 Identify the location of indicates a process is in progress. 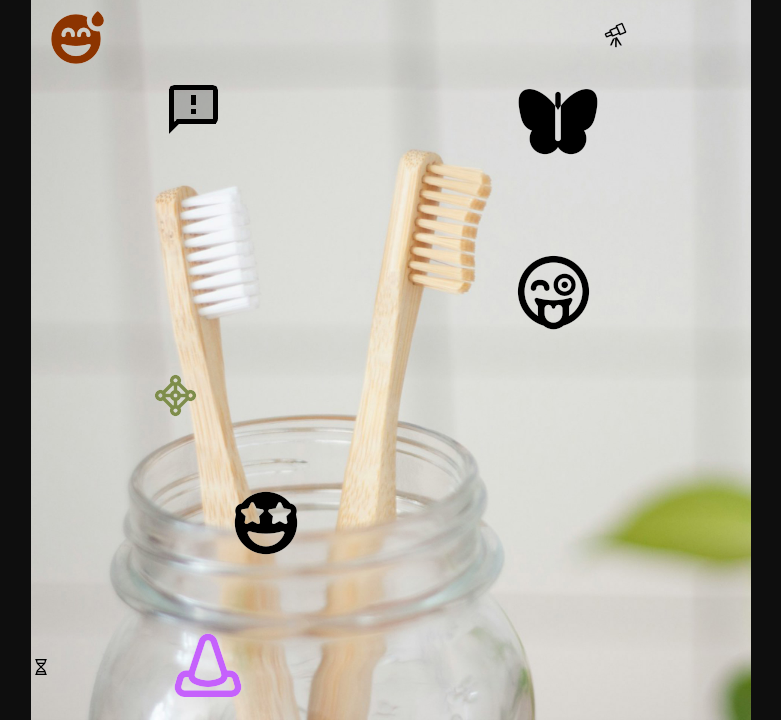
(41, 667).